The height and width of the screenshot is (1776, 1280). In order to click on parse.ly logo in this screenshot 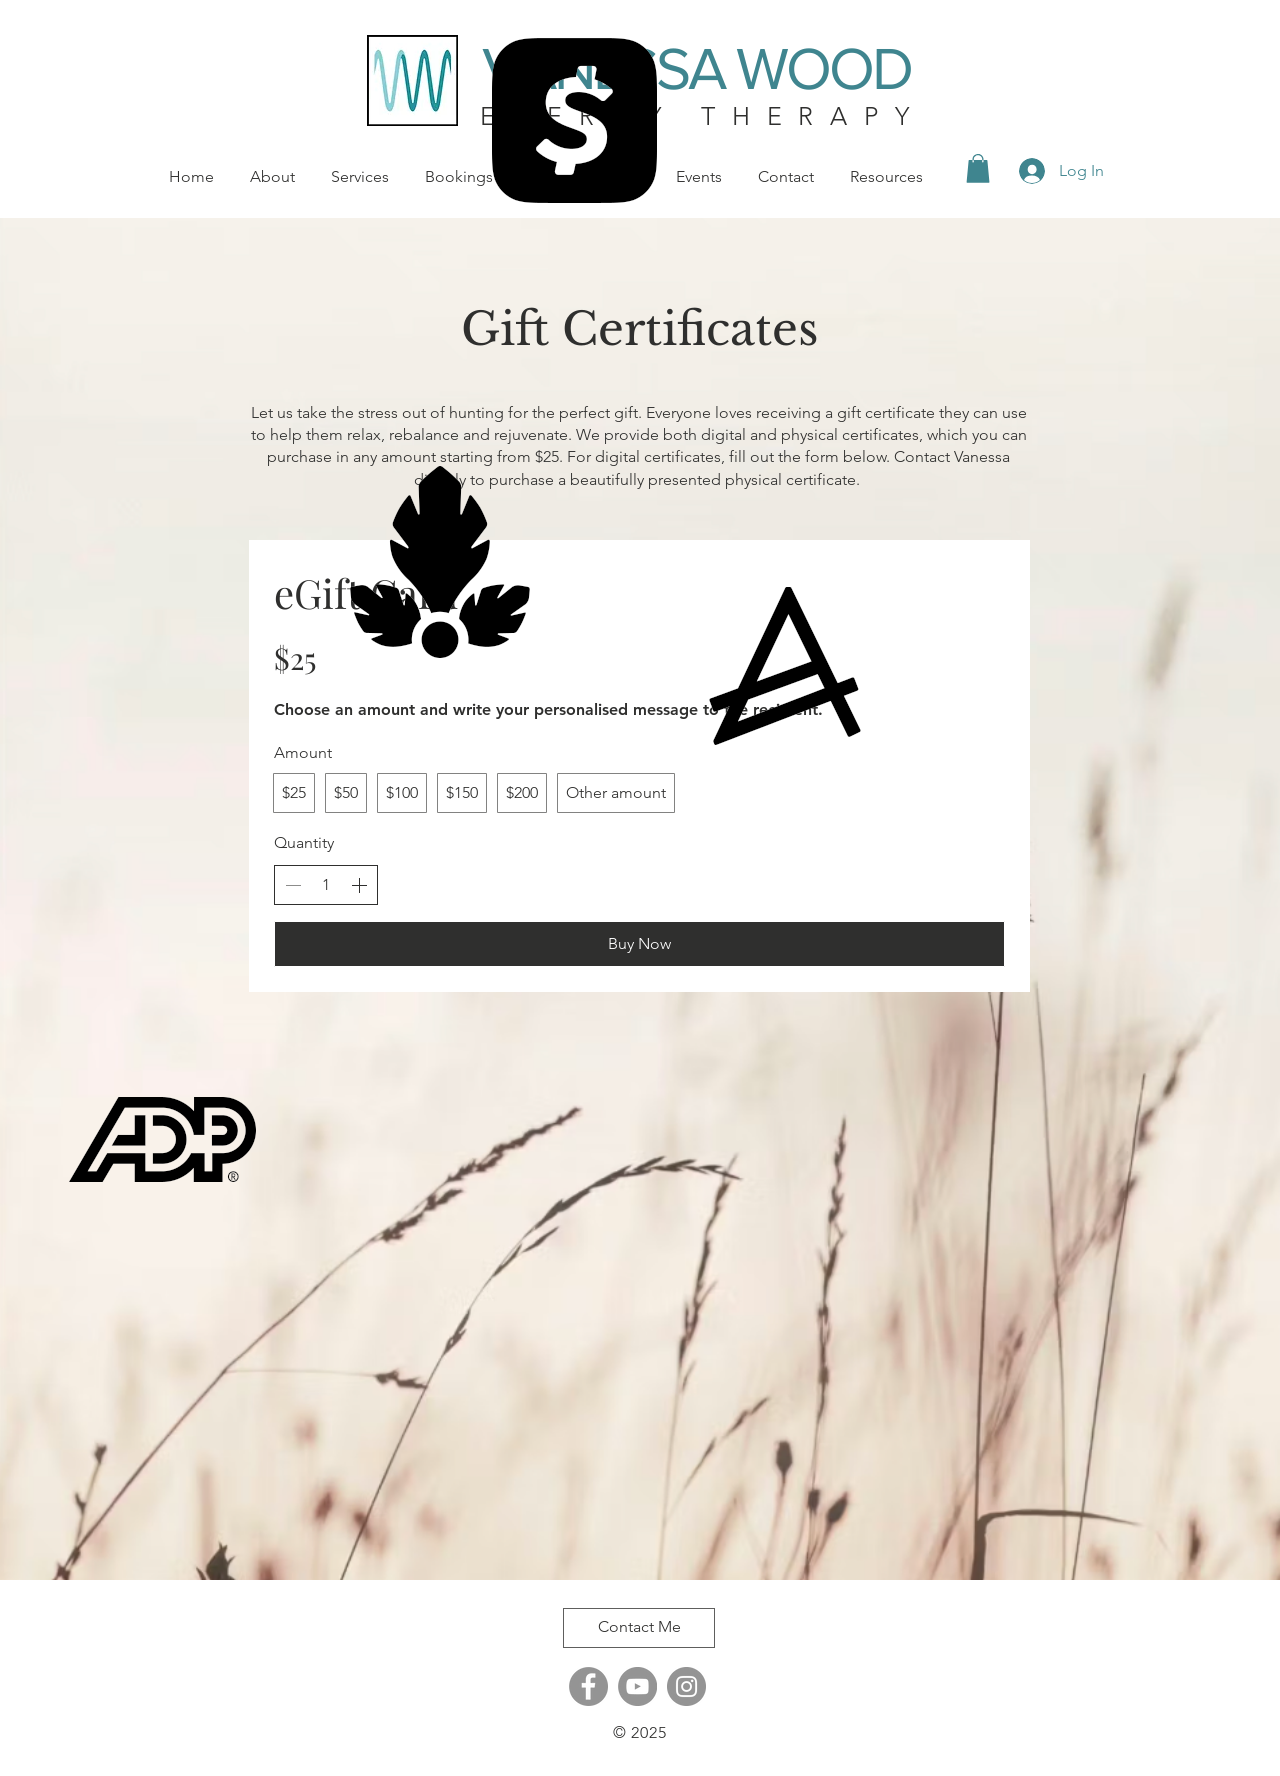, I will do `click(440, 562)`.